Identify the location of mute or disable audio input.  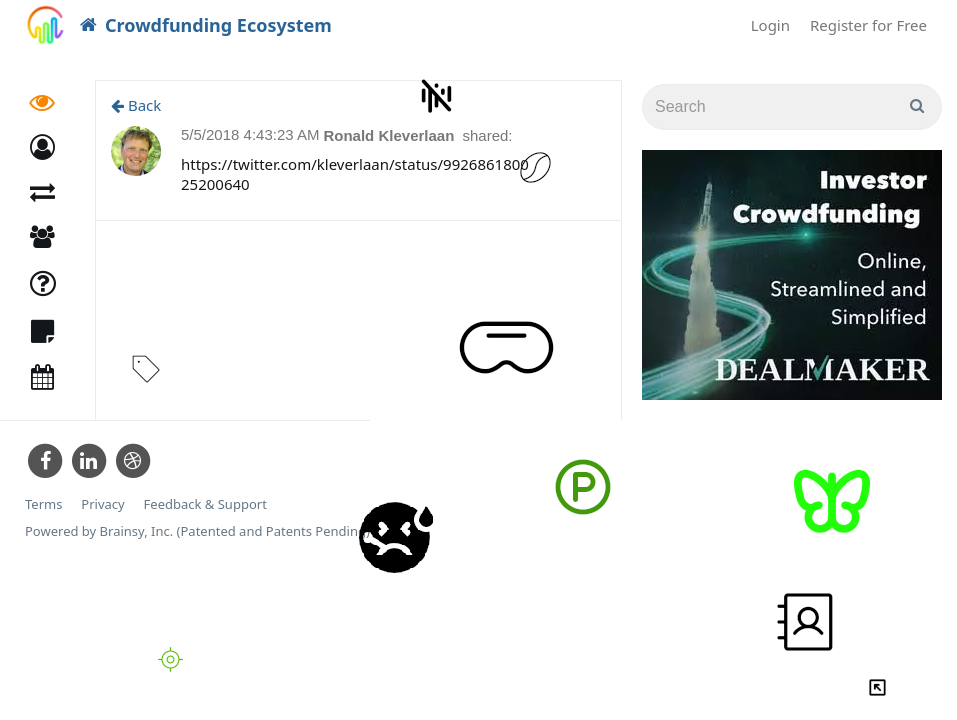
(436, 95).